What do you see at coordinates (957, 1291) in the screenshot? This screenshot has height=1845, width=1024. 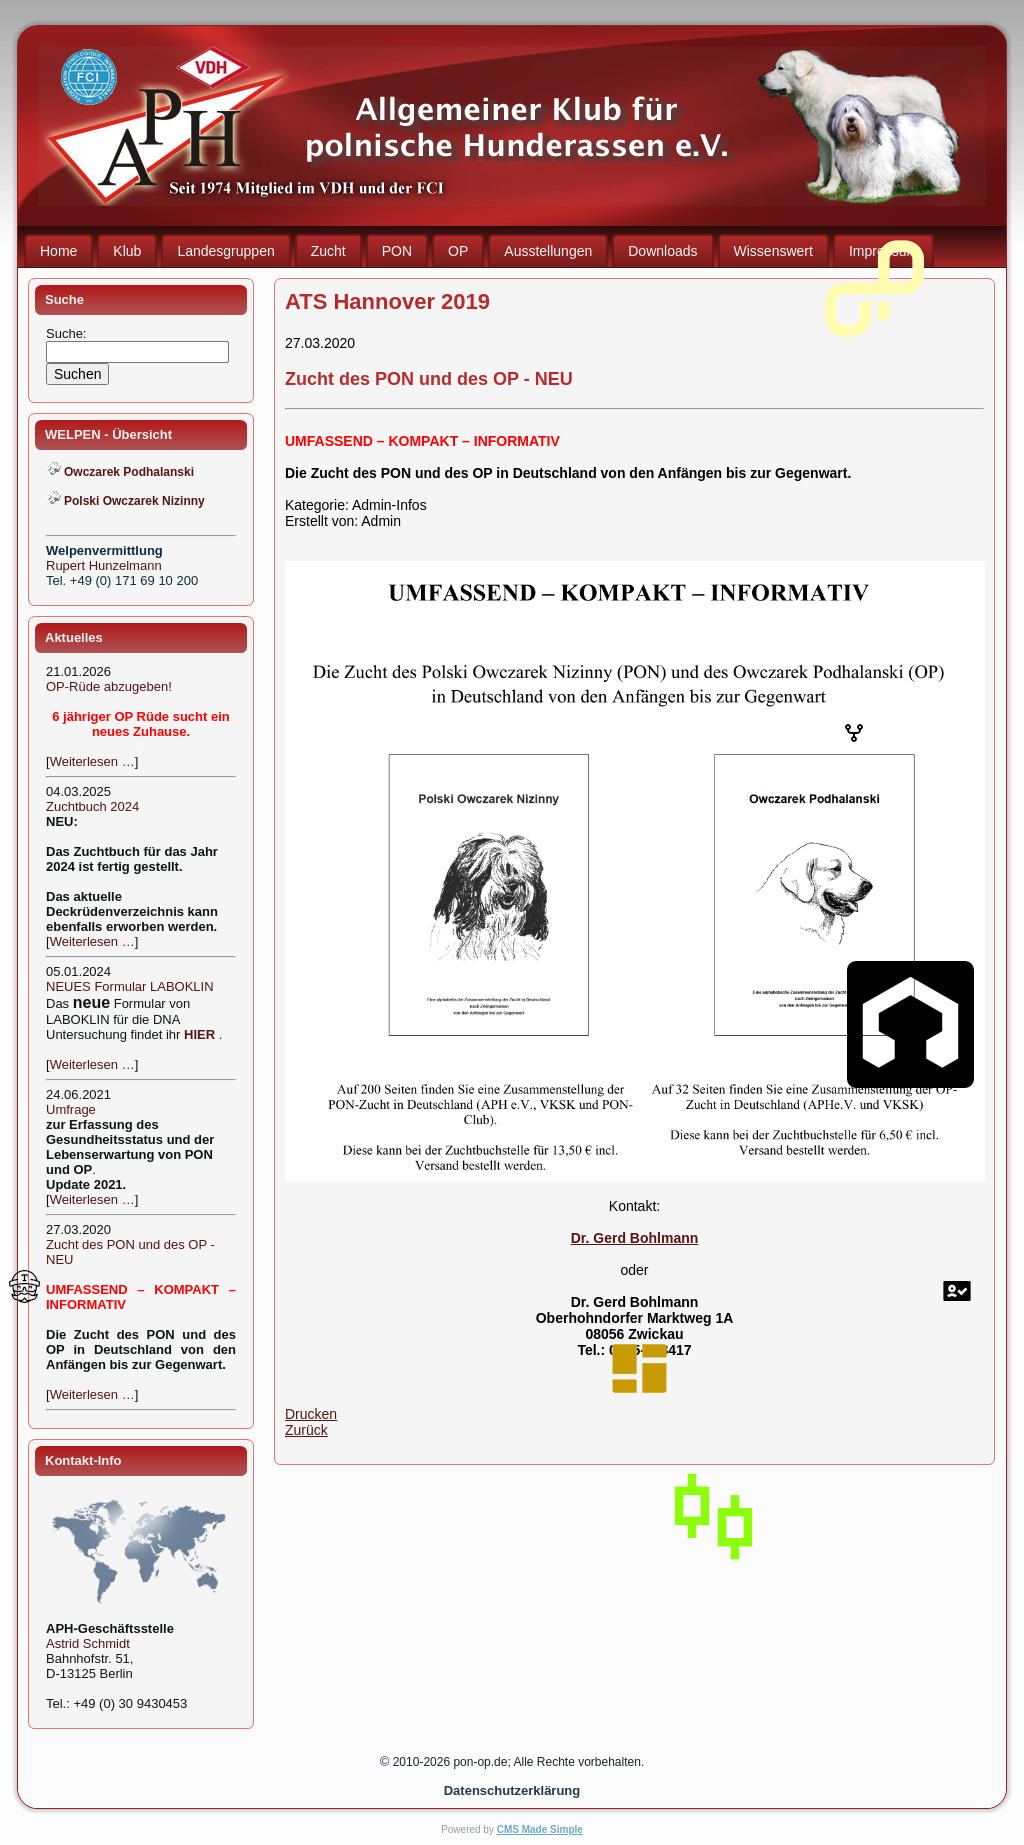 I see `verified ID or pass accepted` at bounding box center [957, 1291].